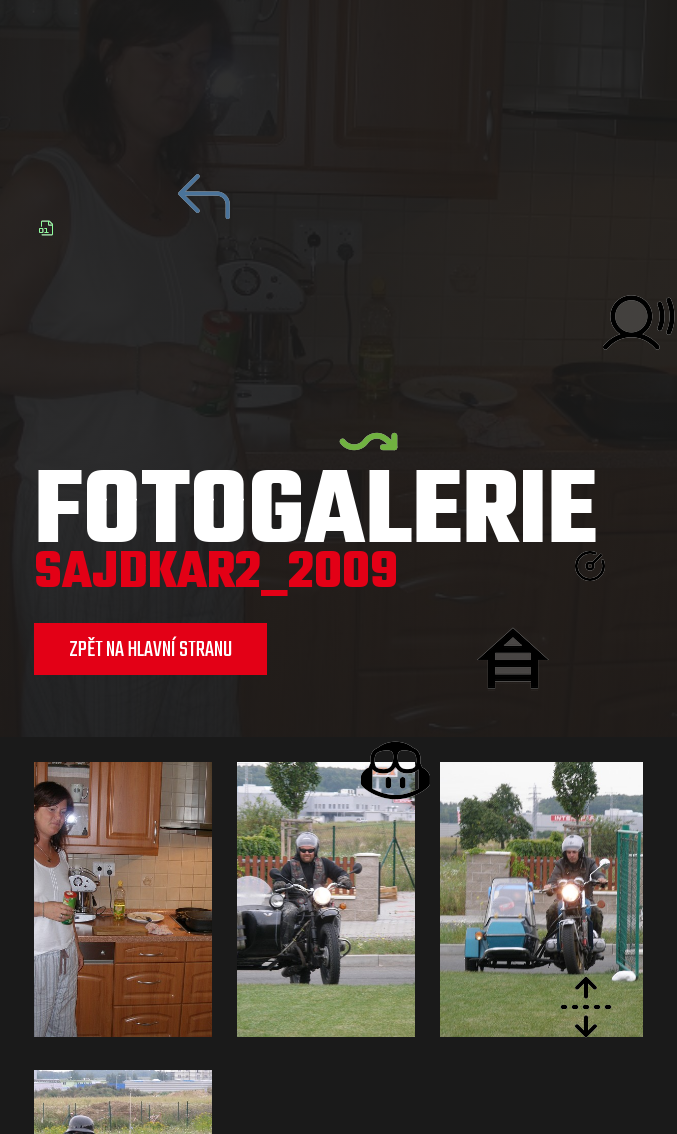 The width and height of the screenshot is (677, 1134). Describe the element at coordinates (203, 197) in the screenshot. I see `reply to a message or comment` at that location.